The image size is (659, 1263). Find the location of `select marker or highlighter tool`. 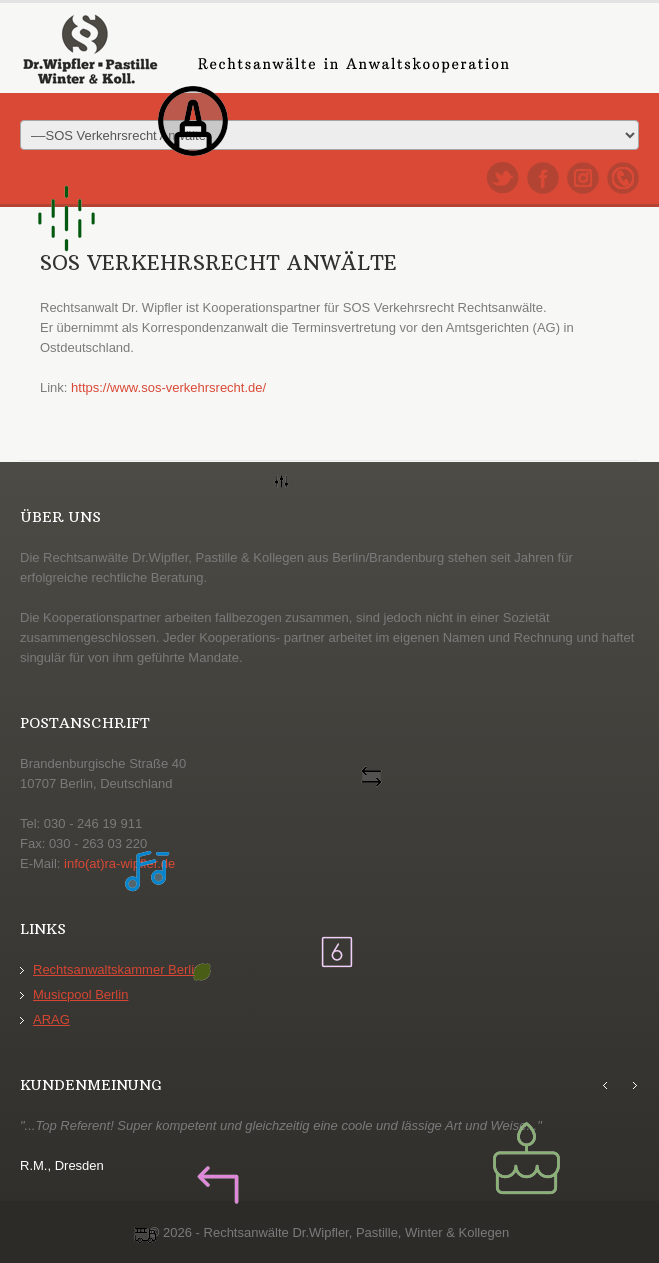

select marker or highlighter tool is located at coordinates (193, 121).